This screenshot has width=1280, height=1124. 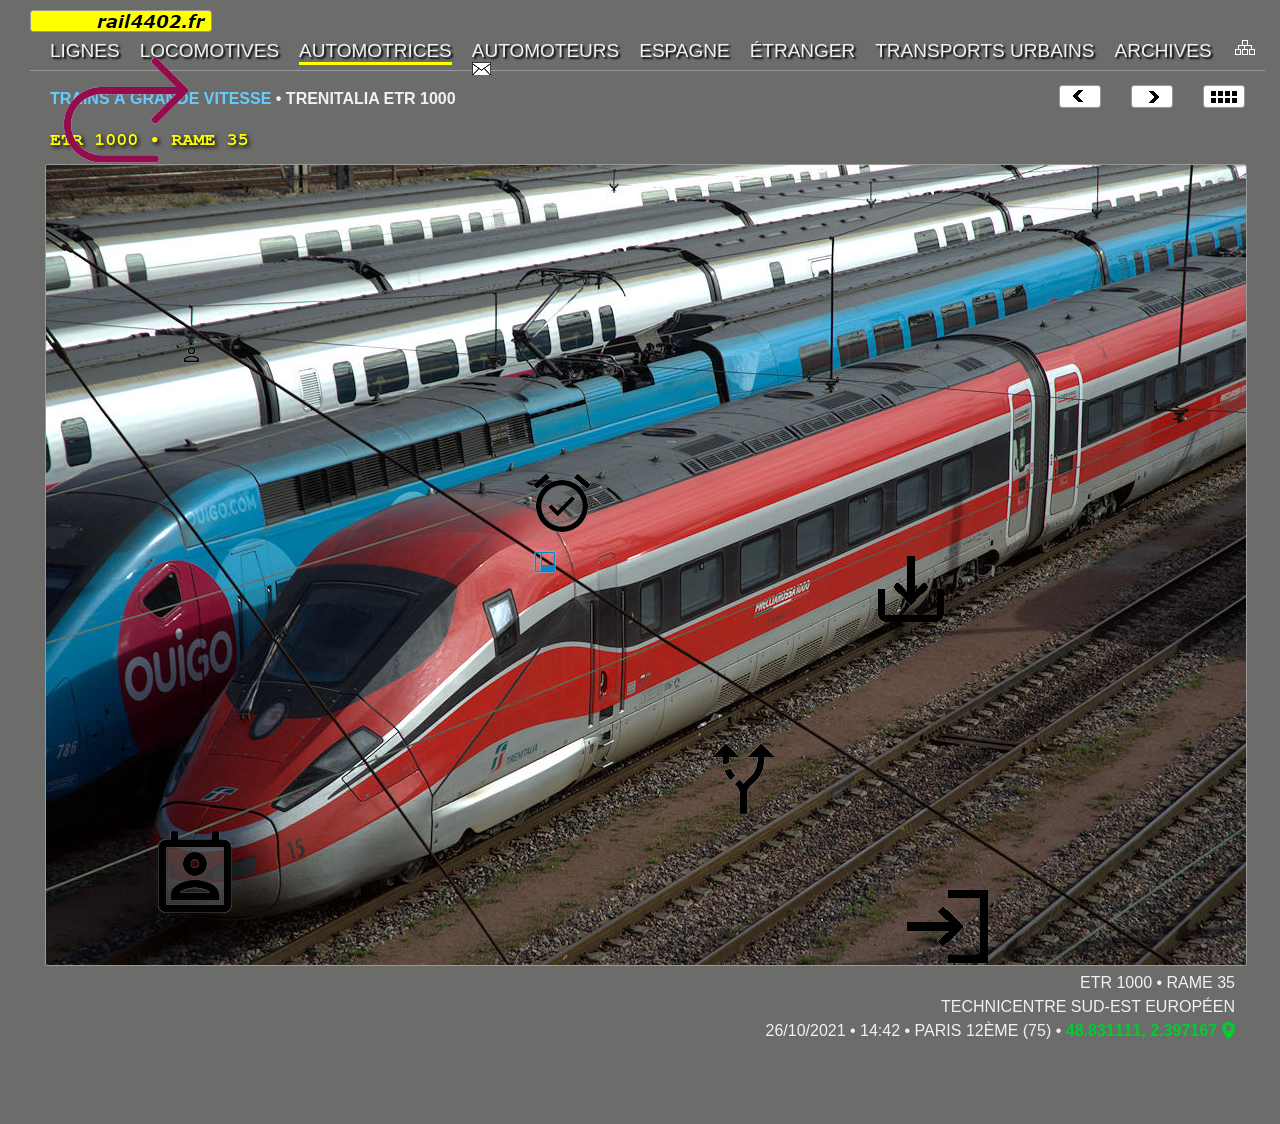 I want to click on redo or repeat the last action, so click(x=126, y=115).